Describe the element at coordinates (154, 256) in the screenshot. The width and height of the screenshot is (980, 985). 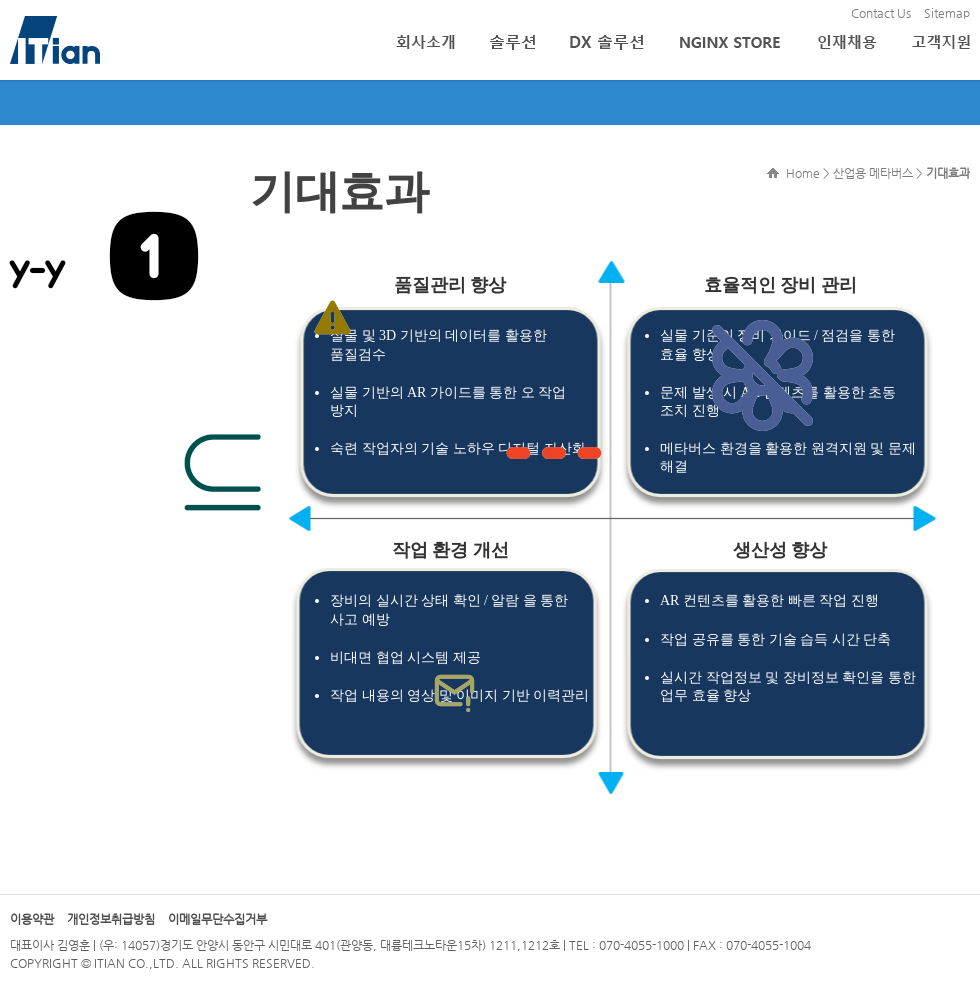
I see `indicates step one in a multi-step process` at that location.